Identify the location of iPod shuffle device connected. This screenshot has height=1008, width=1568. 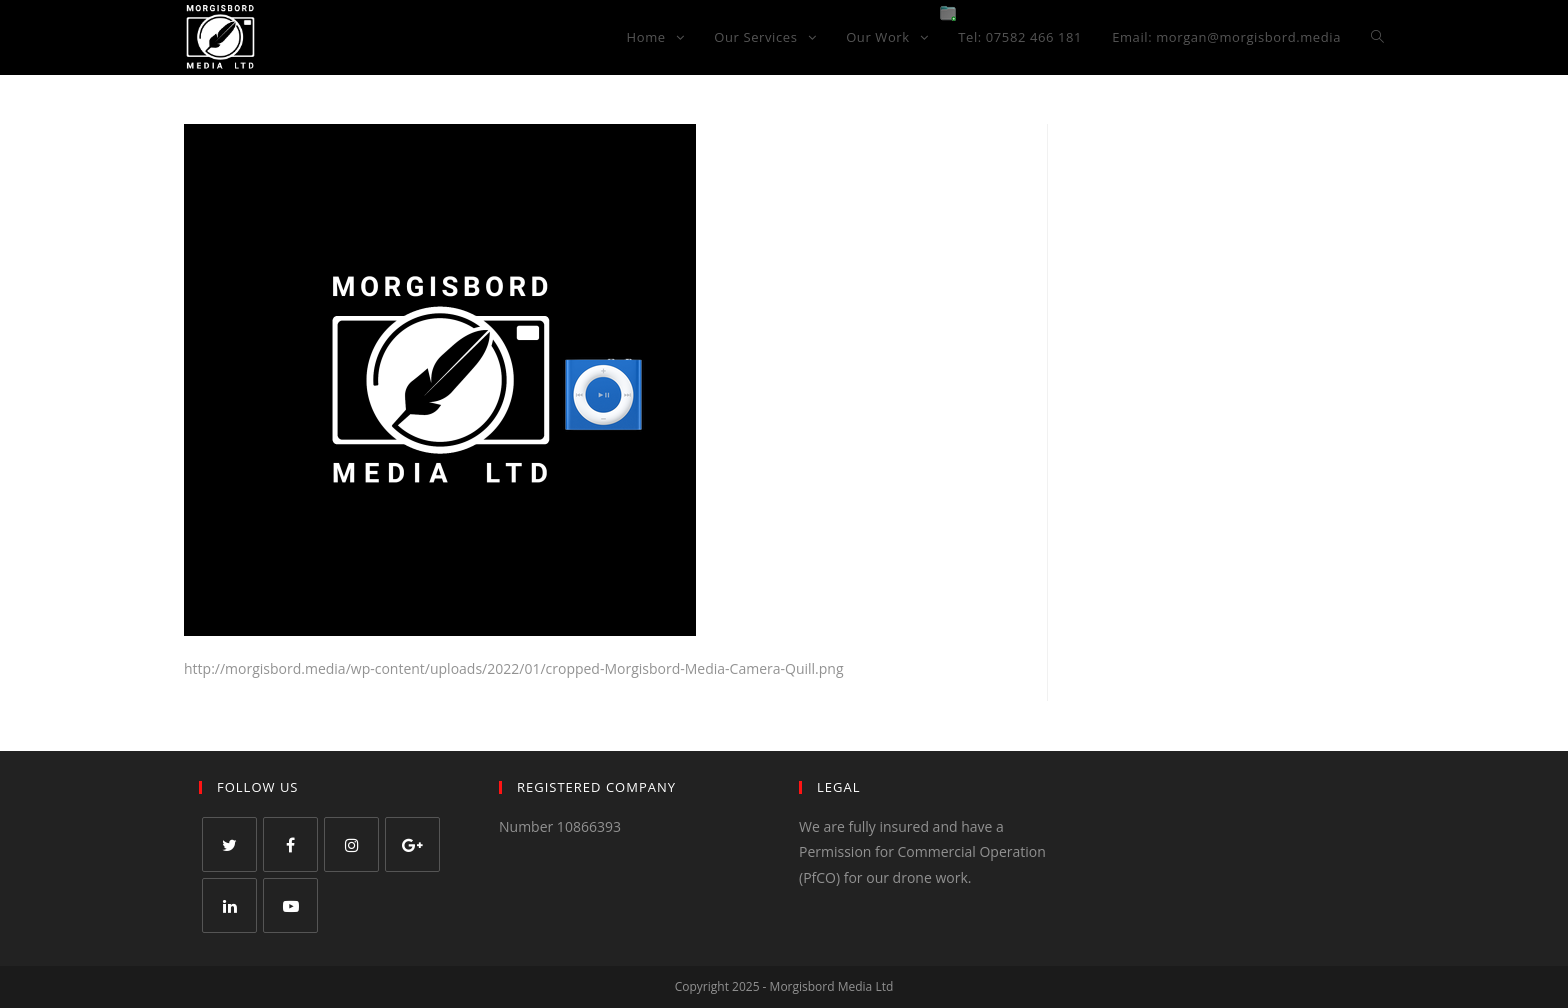
(603, 394).